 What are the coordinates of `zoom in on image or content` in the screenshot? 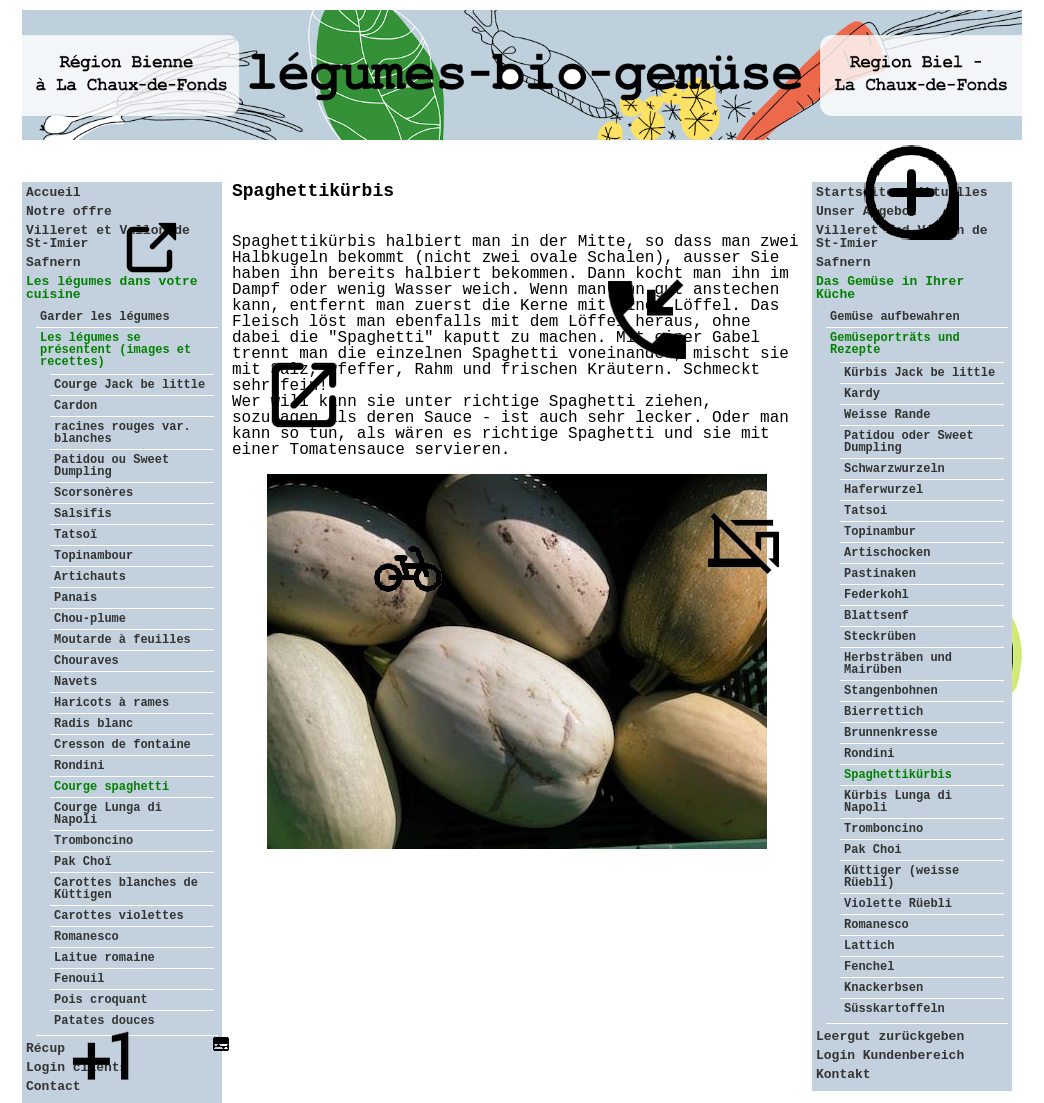 It's located at (911, 192).